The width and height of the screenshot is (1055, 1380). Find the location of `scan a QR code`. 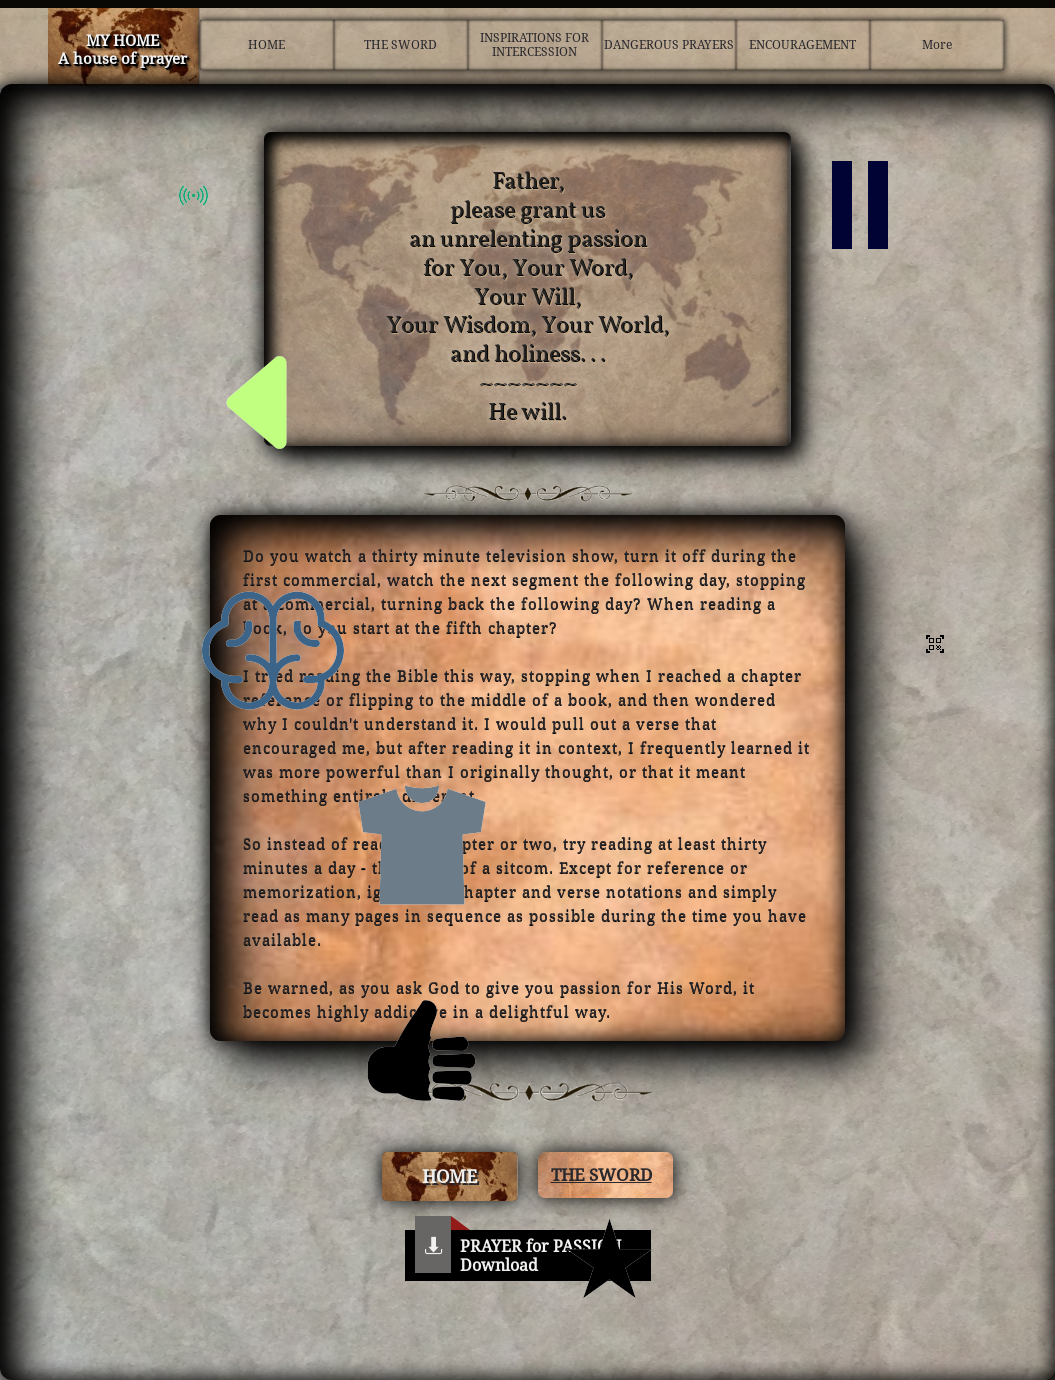

scan a QR code is located at coordinates (935, 644).